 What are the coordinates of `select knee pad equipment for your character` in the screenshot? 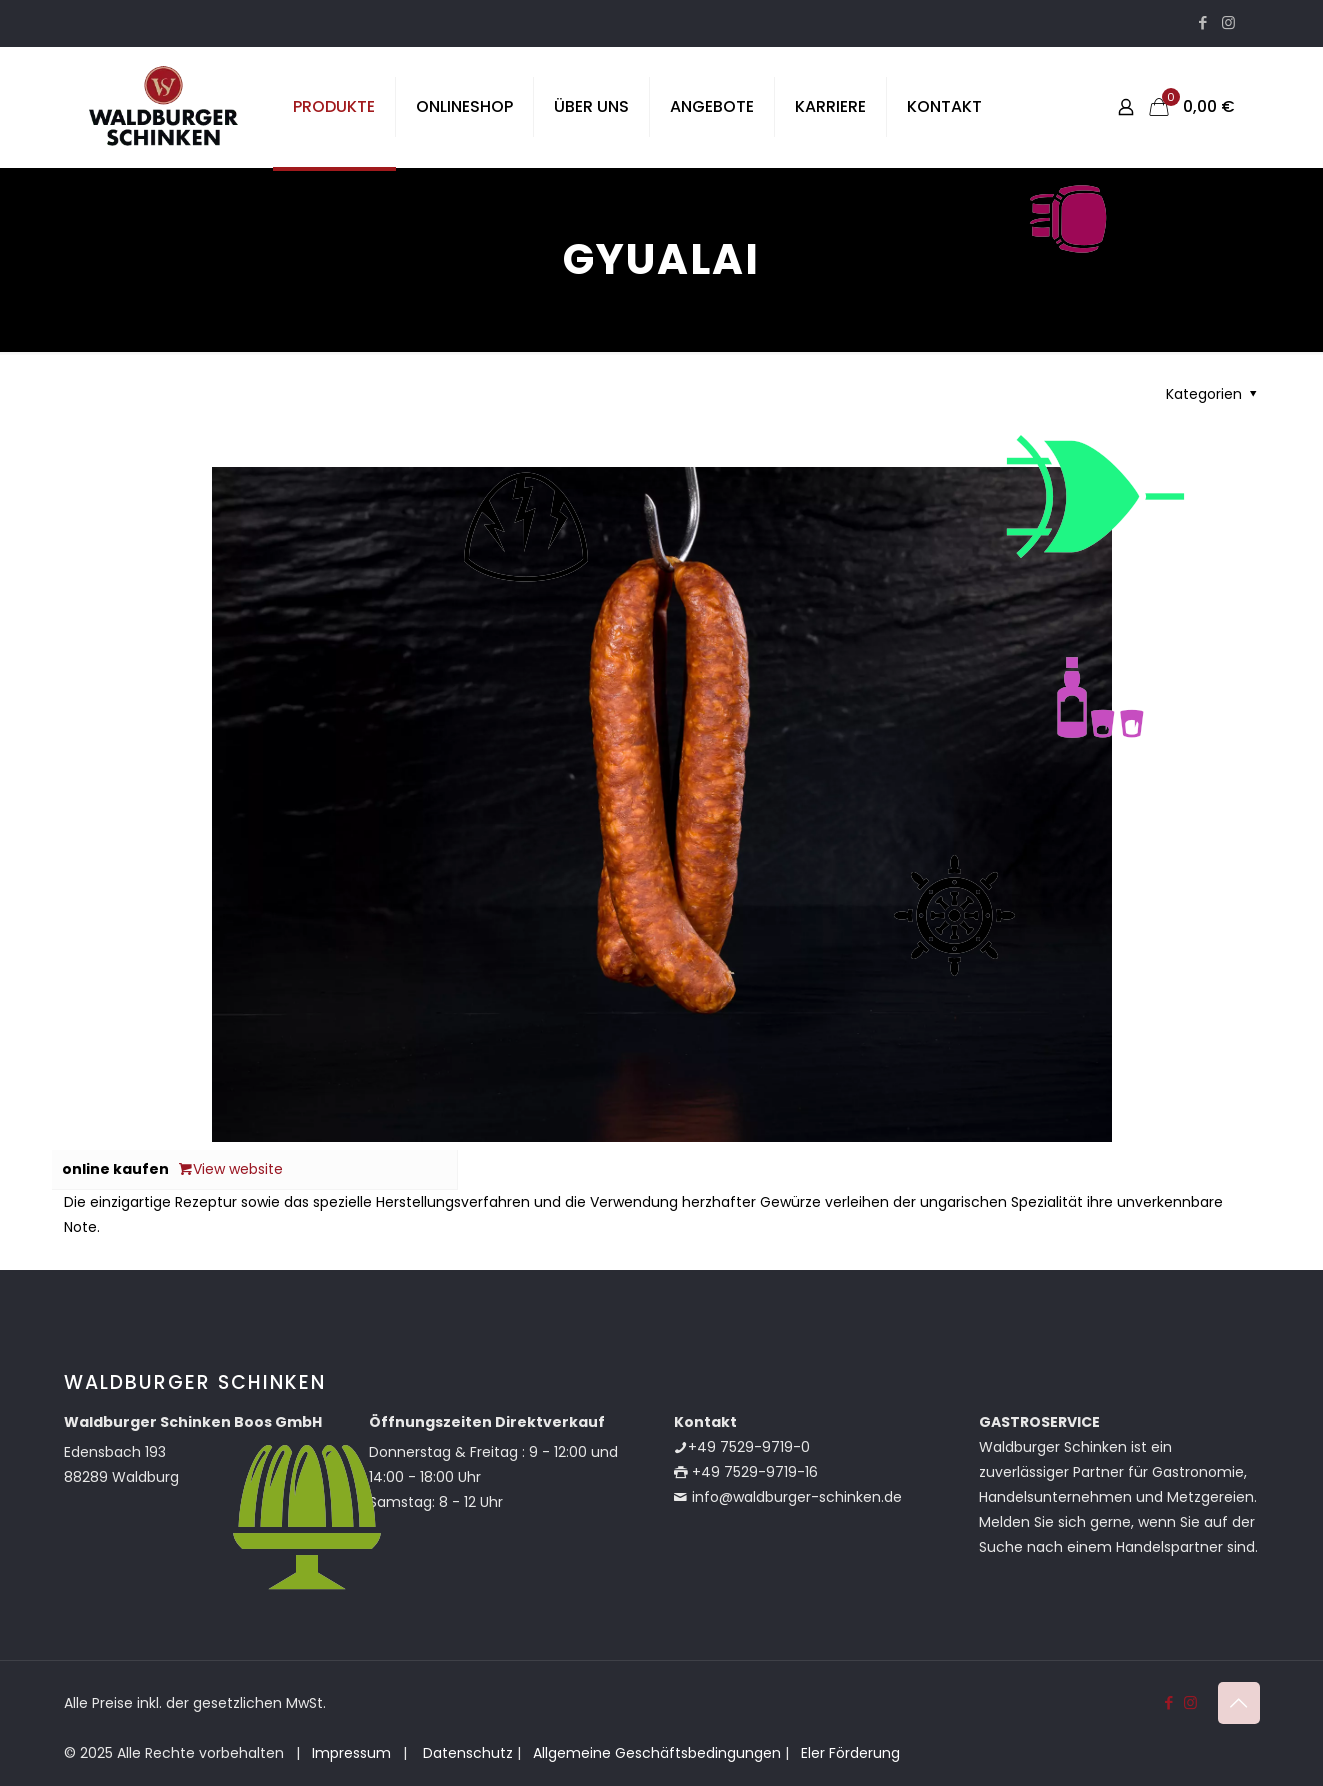 It's located at (1068, 219).